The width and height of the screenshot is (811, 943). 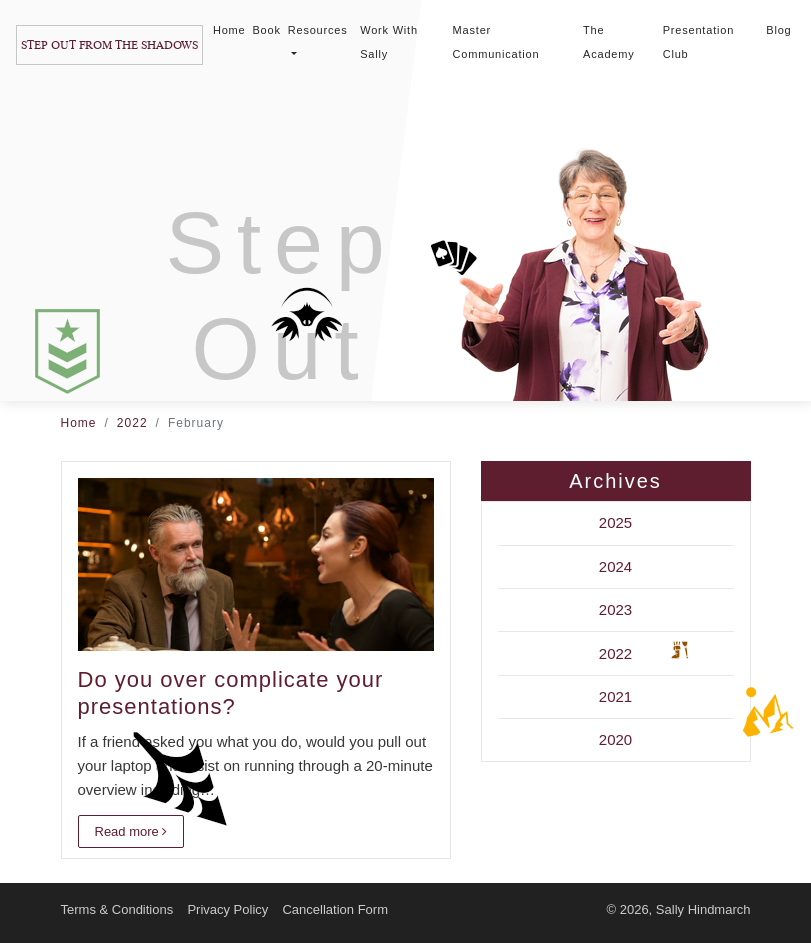 I want to click on access card games or poker, so click(x=454, y=258).